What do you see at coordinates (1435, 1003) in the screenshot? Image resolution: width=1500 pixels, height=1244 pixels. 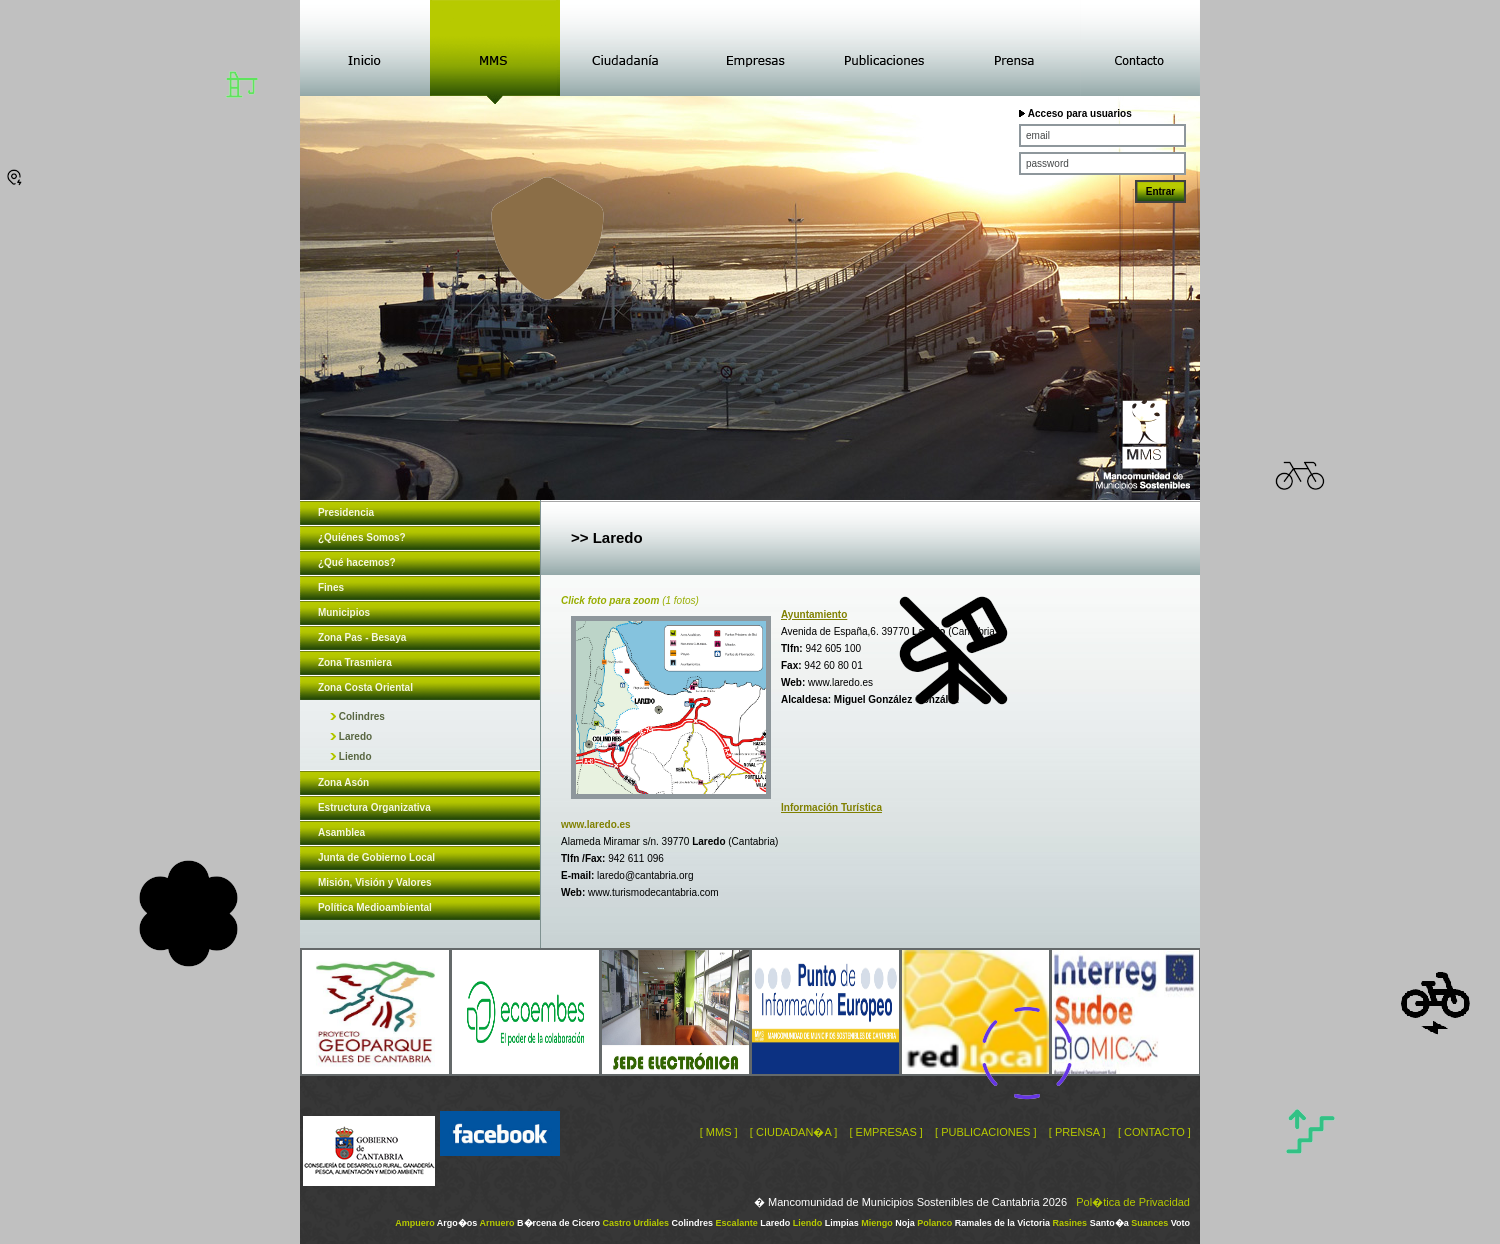 I see `select electric bike as transportation mode` at bounding box center [1435, 1003].